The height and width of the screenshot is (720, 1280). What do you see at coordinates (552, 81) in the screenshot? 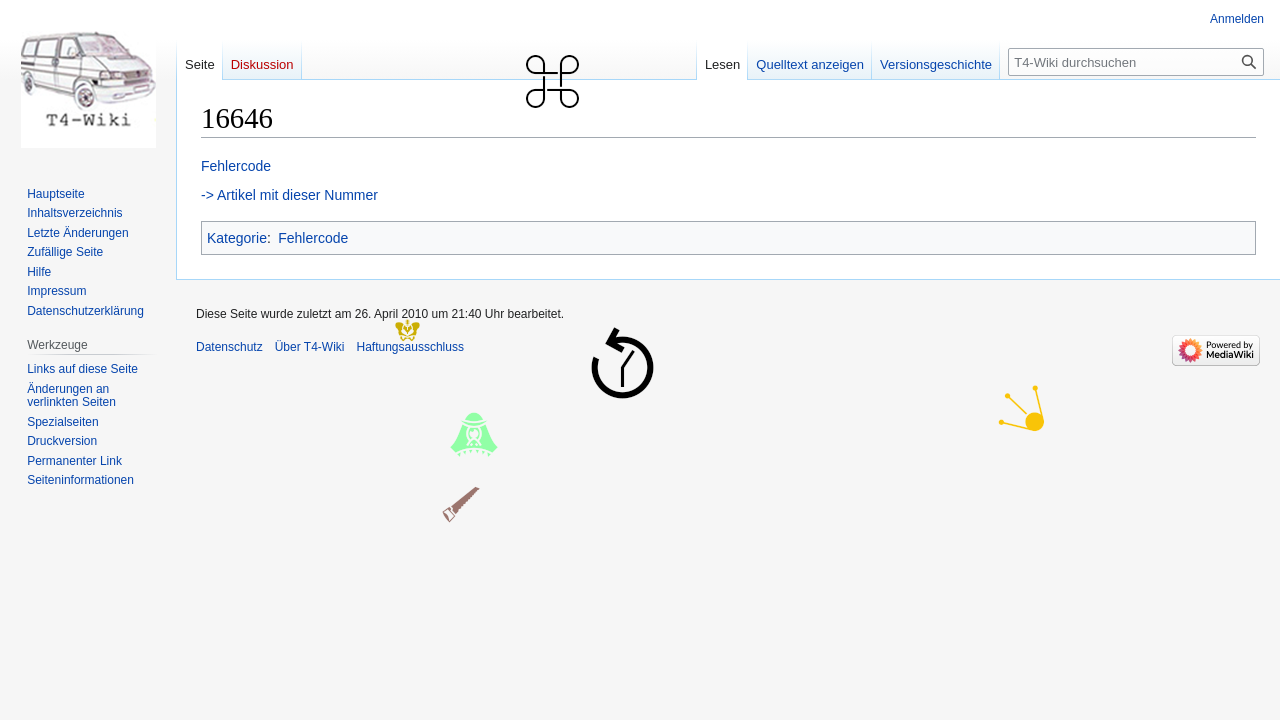
I see `command key modifier (mac keyboard shortcut)` at bounding box center [552, 81].